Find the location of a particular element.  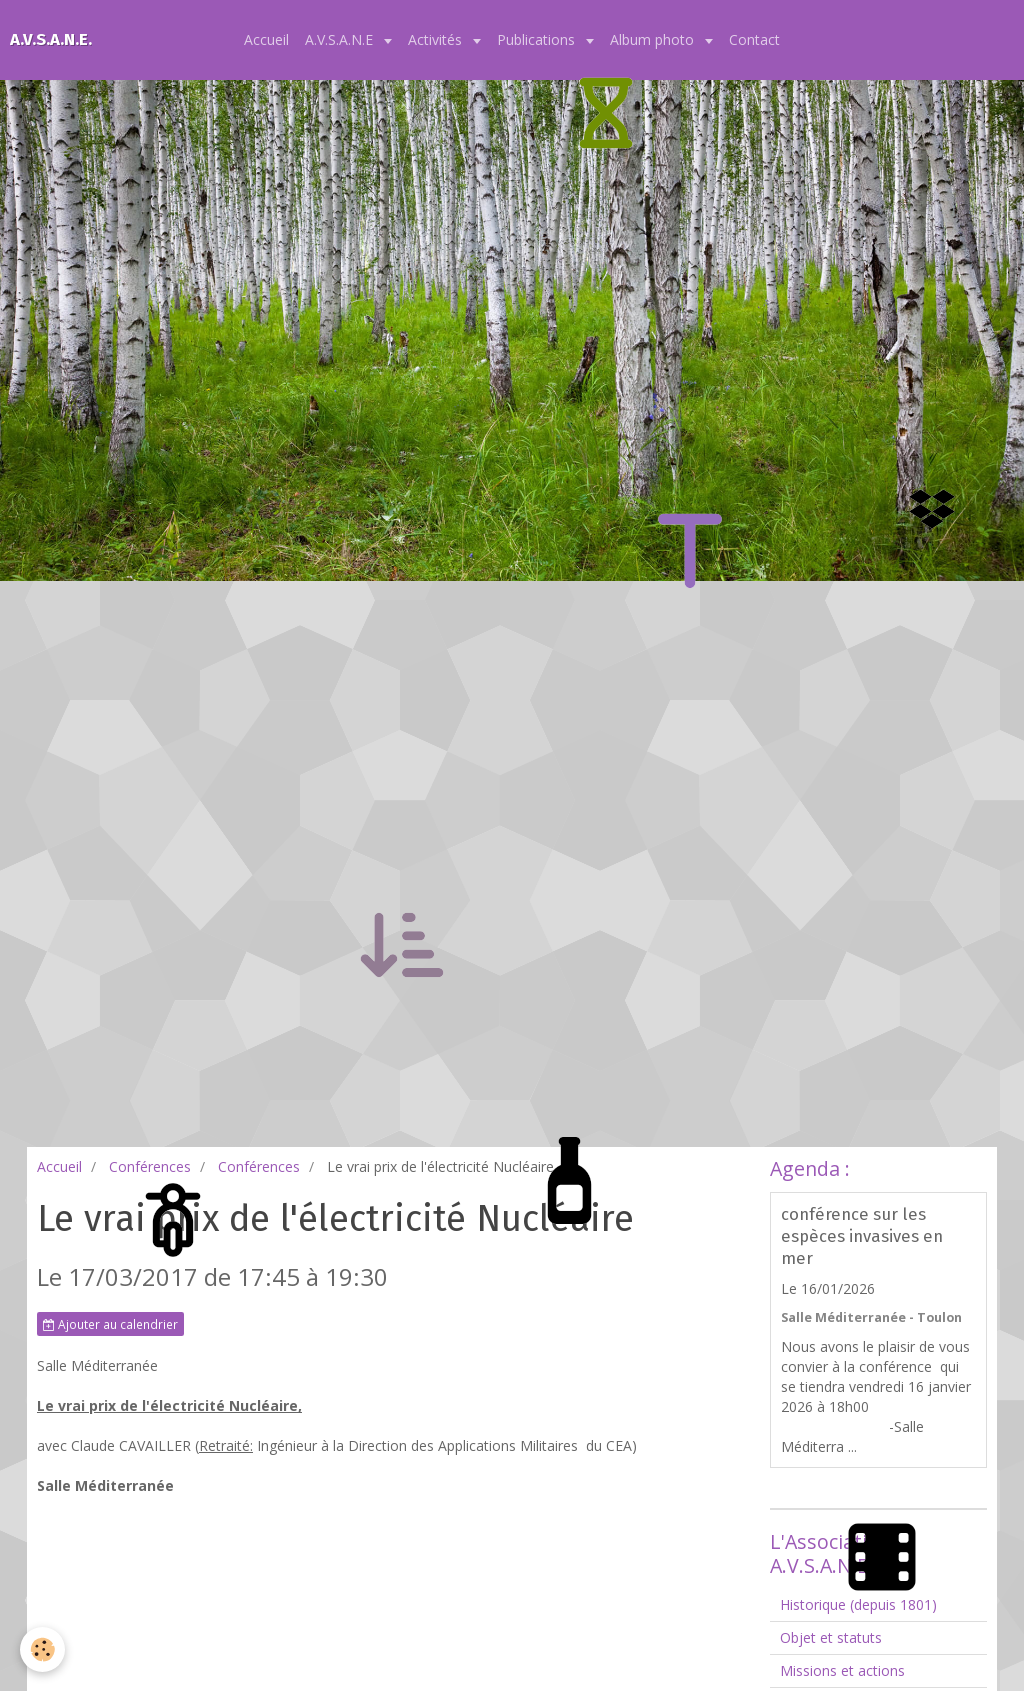

indicates loading or processing in progress is located at coordinates (606, 113).